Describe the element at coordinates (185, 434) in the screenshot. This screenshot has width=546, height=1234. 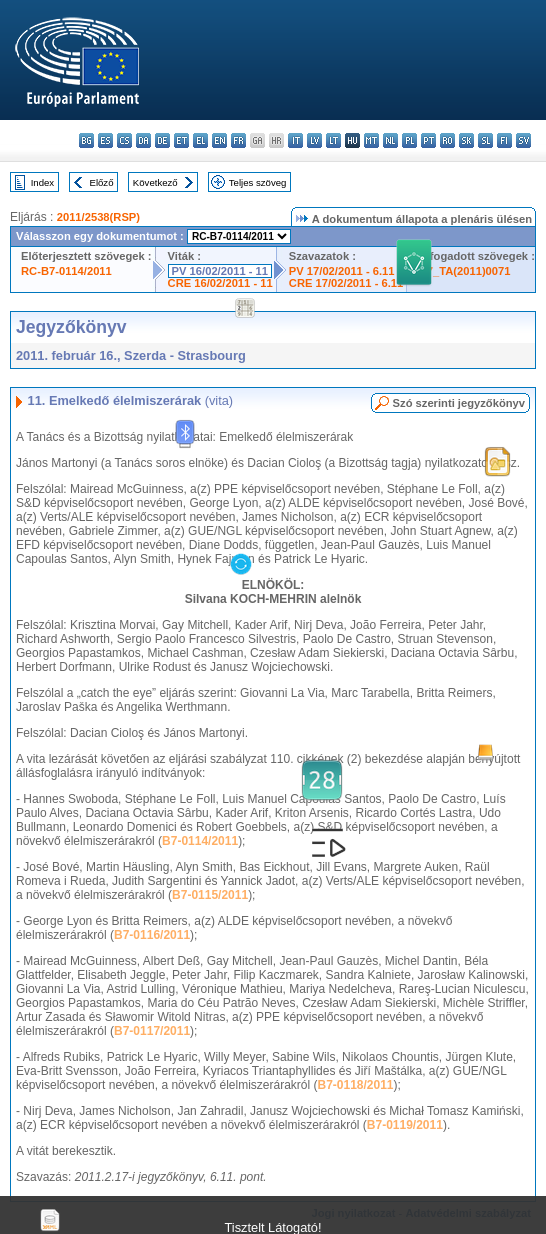
I see `a connected bluetooth device` at that location.